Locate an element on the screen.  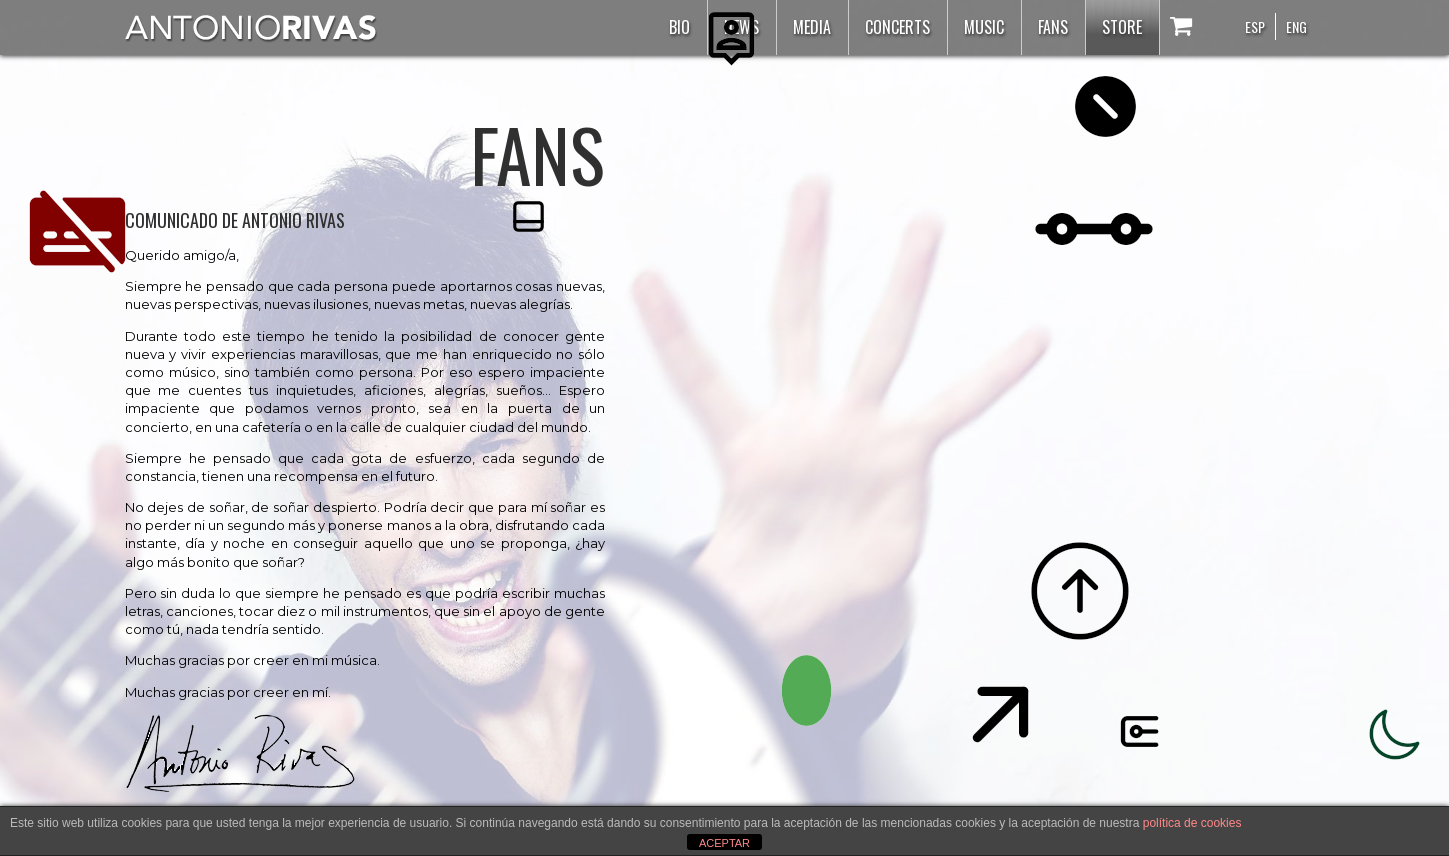
enable dark mode is located at coordinates (1394, 734).